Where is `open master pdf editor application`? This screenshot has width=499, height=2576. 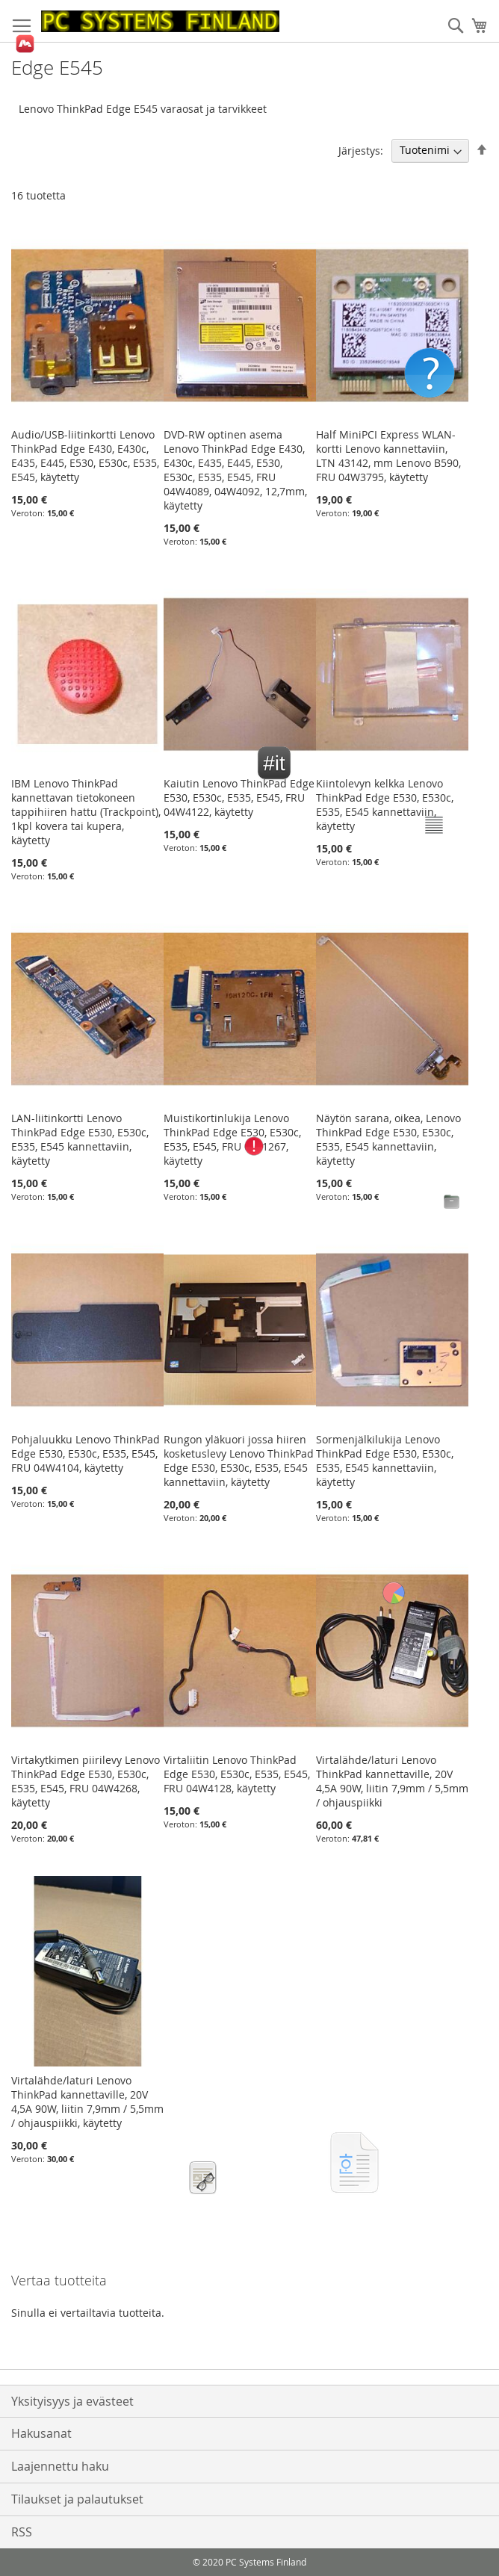
open master pdf editor application is located at coordinates (25, 43).